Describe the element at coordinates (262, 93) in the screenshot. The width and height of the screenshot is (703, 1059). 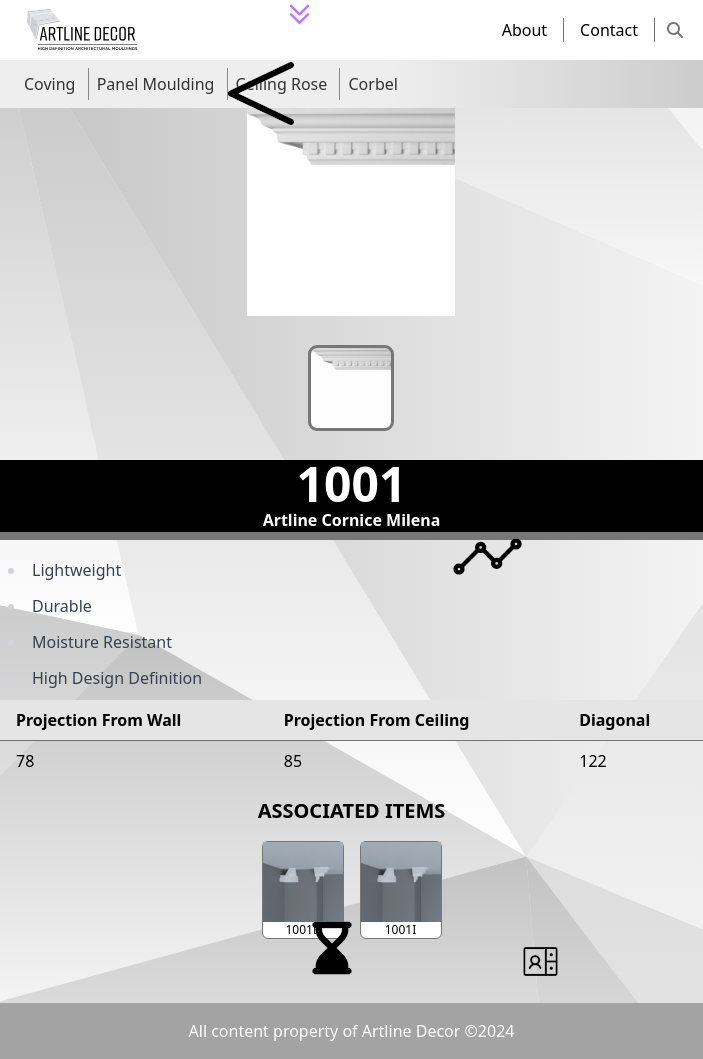
I see `navigate back to previous screen` at that location.